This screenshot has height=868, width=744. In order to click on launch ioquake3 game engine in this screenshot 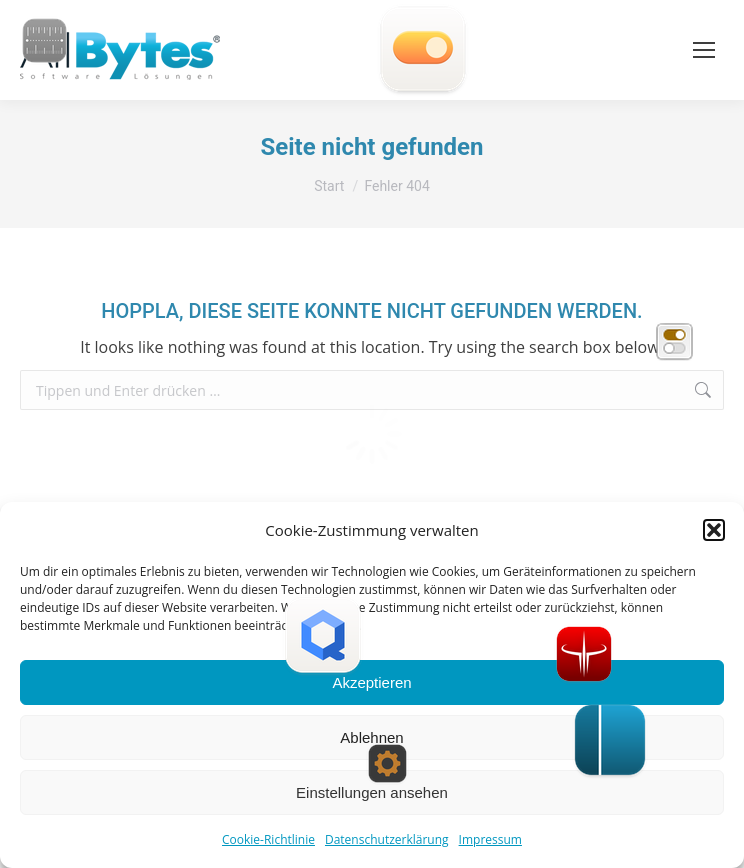, I will do `click(584, 654)`.